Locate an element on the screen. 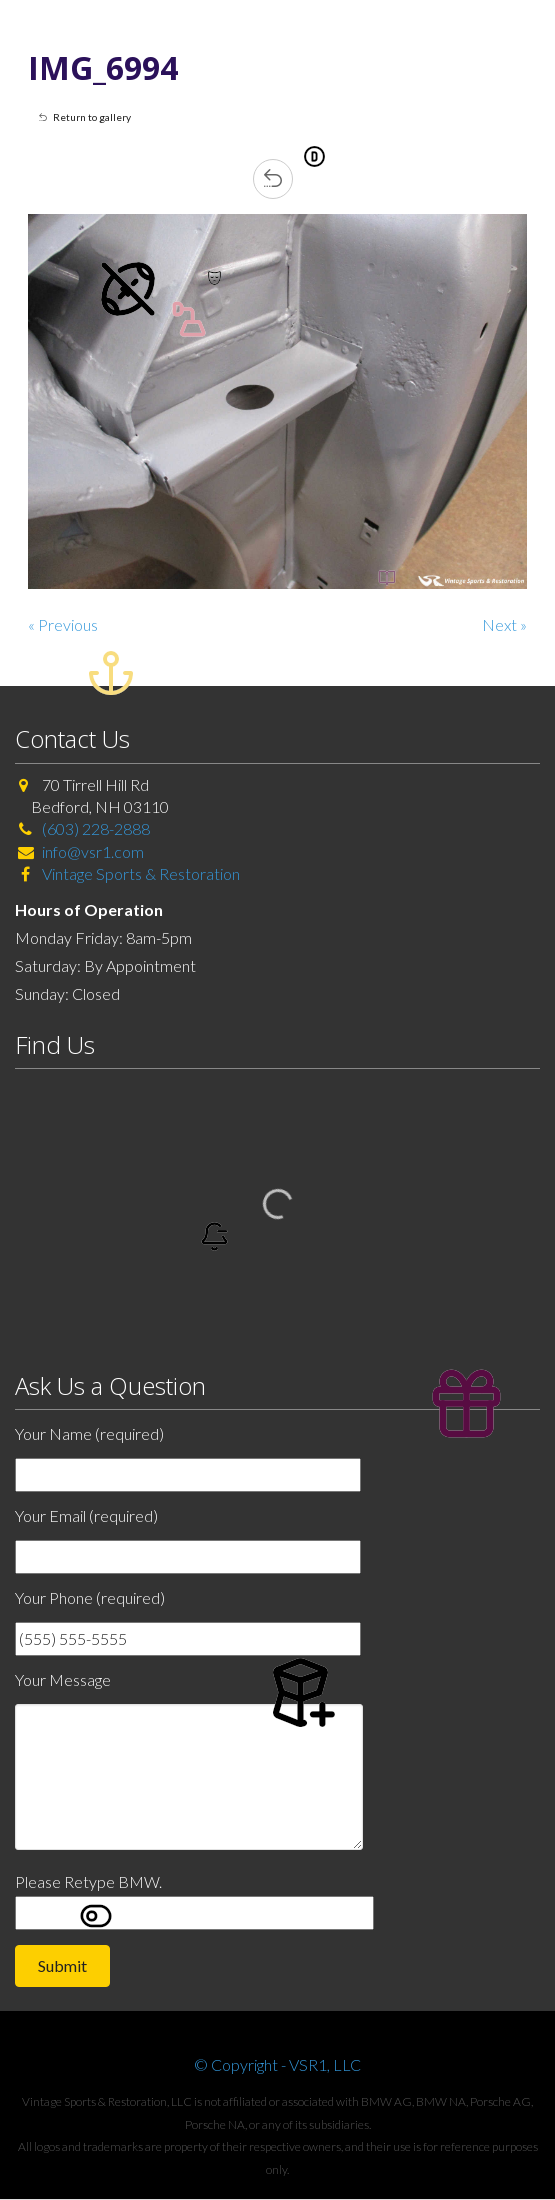 The height and width of the screenshot is (2200, 555). disable football notifications is located at coordinates (128, 289).